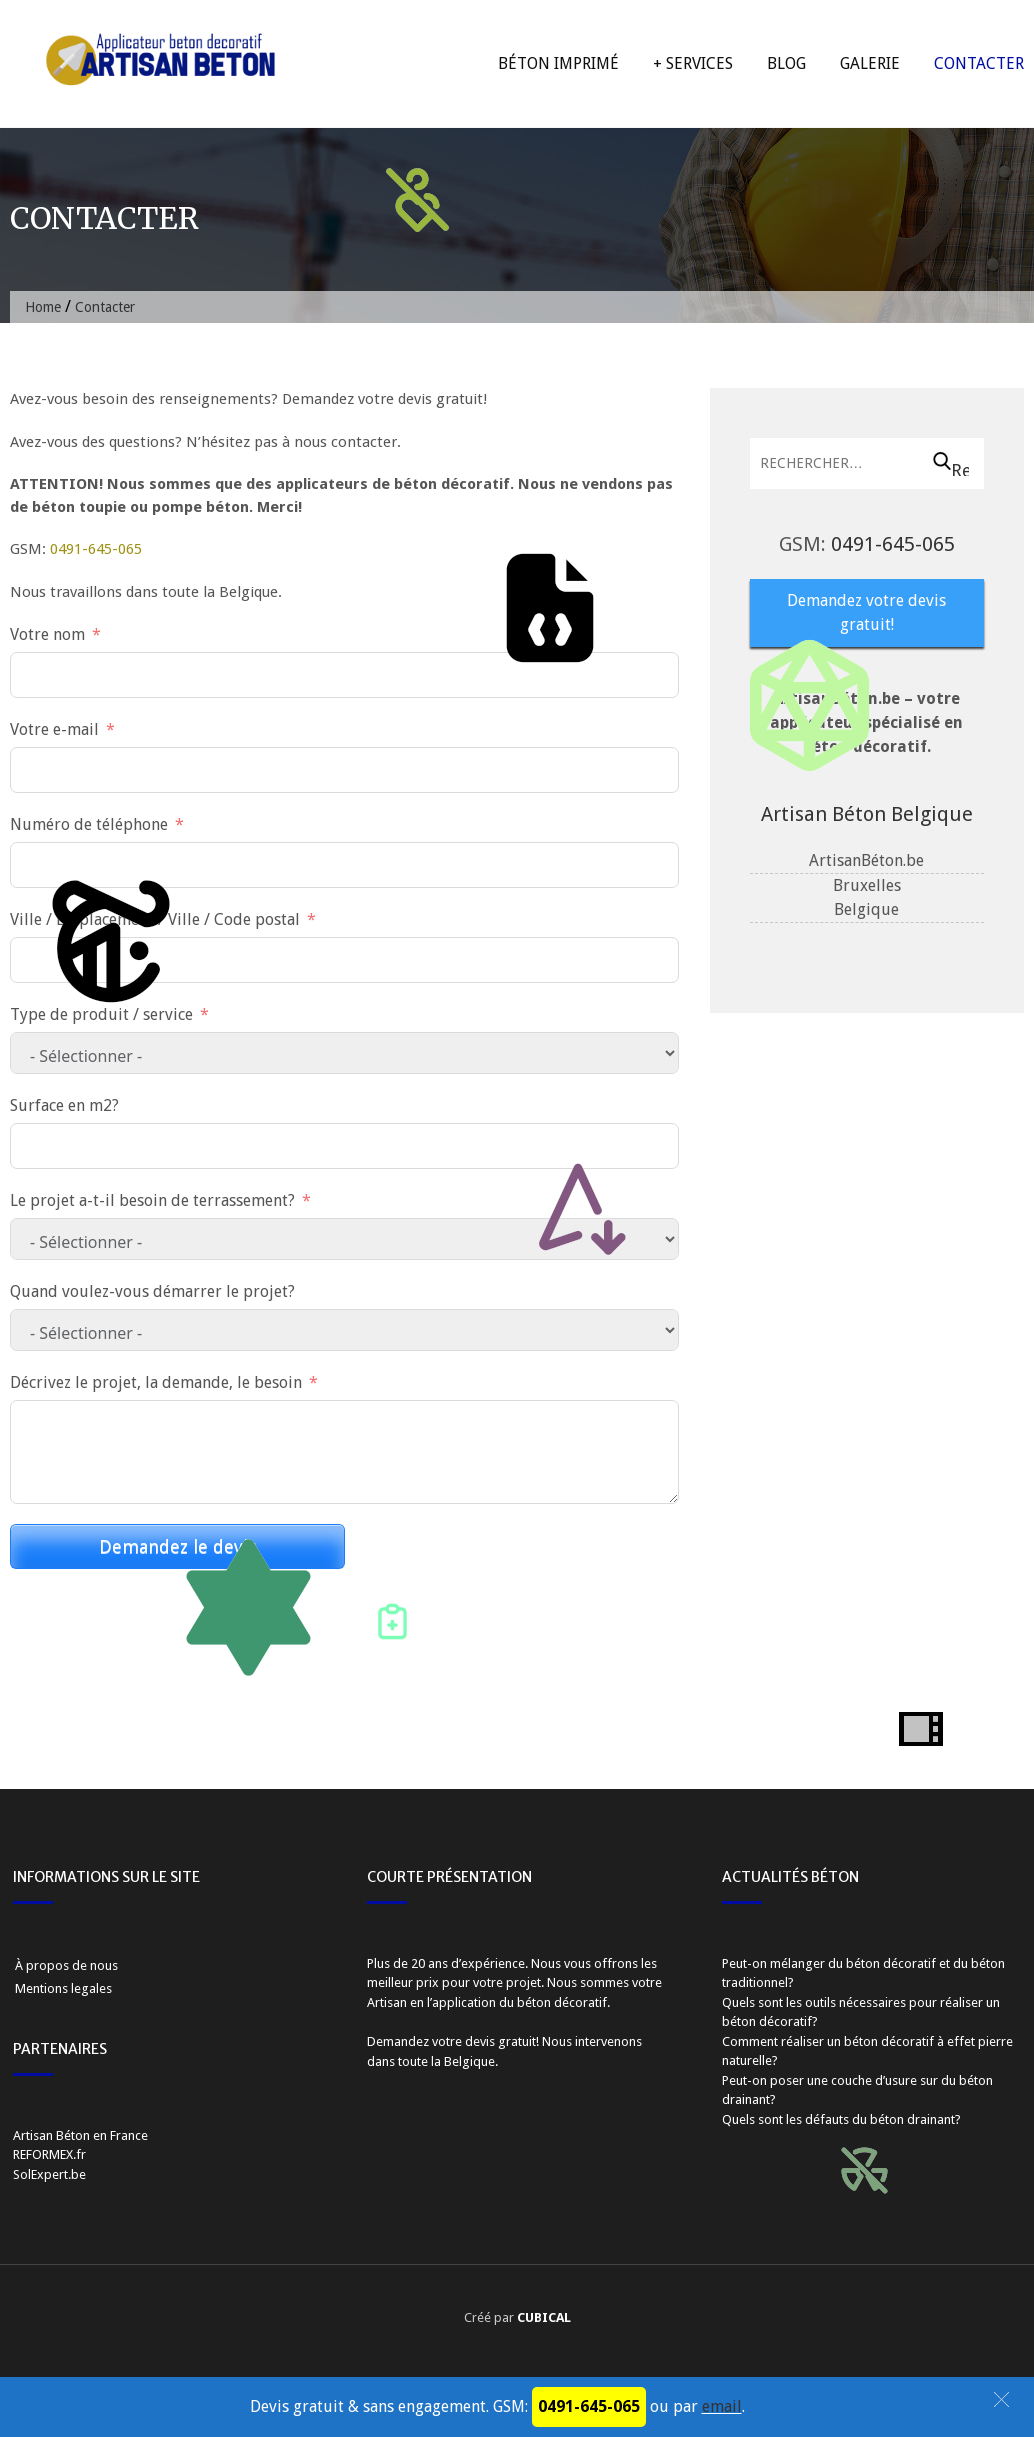  Describe the element at coordinates (417, 199) in the screenshot. I see `disable empathy or emotional response features` at that location.